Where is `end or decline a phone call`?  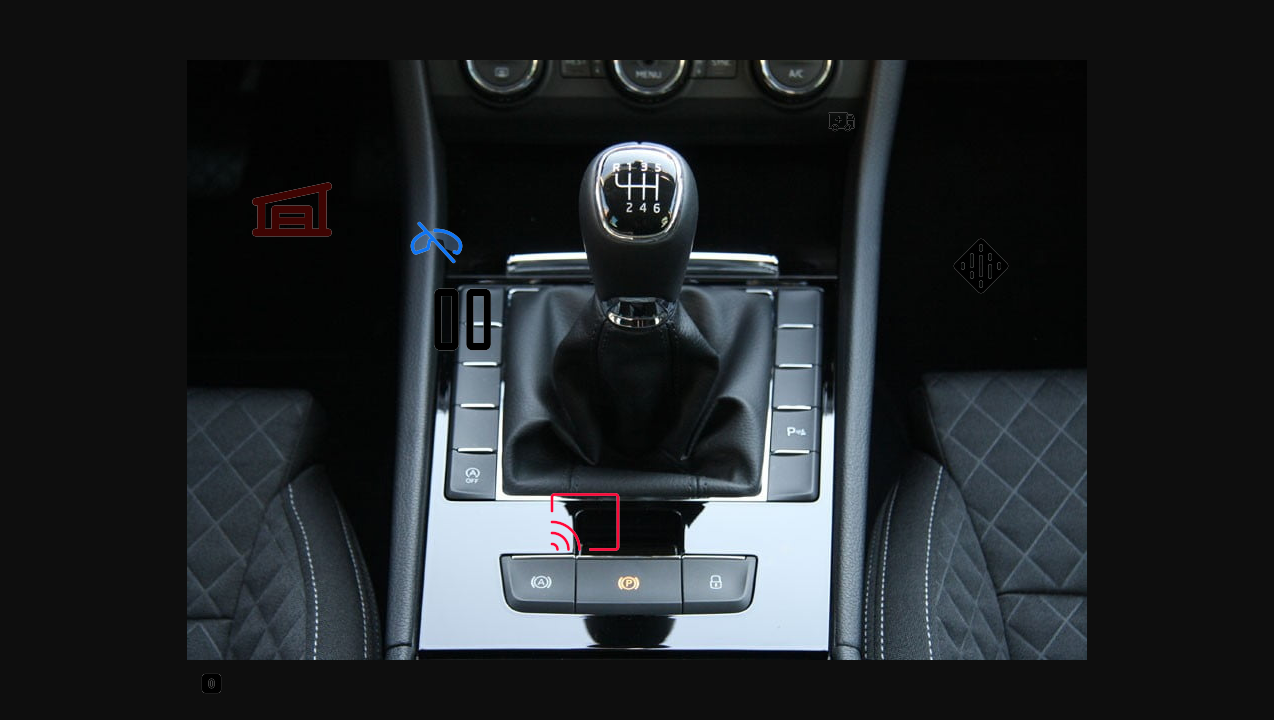
end or decline a phone call is located at coordinates (436, 242).